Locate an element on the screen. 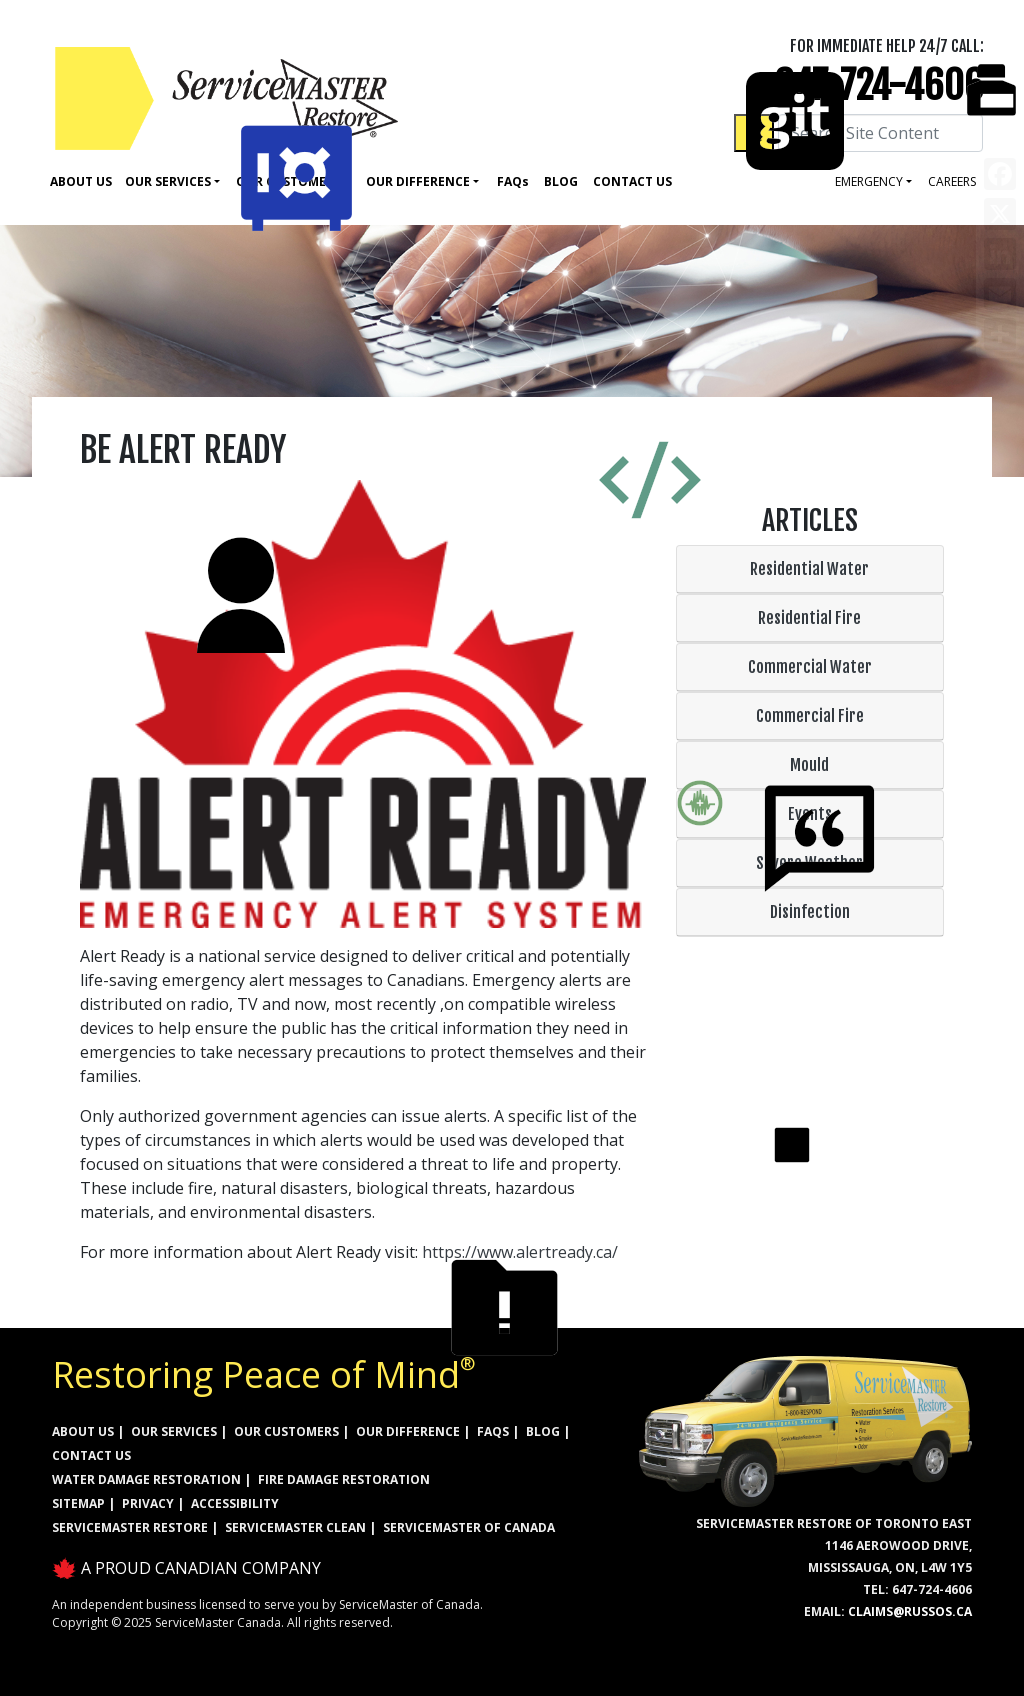  access secure storage or vault is located at coordinates (296, 175).